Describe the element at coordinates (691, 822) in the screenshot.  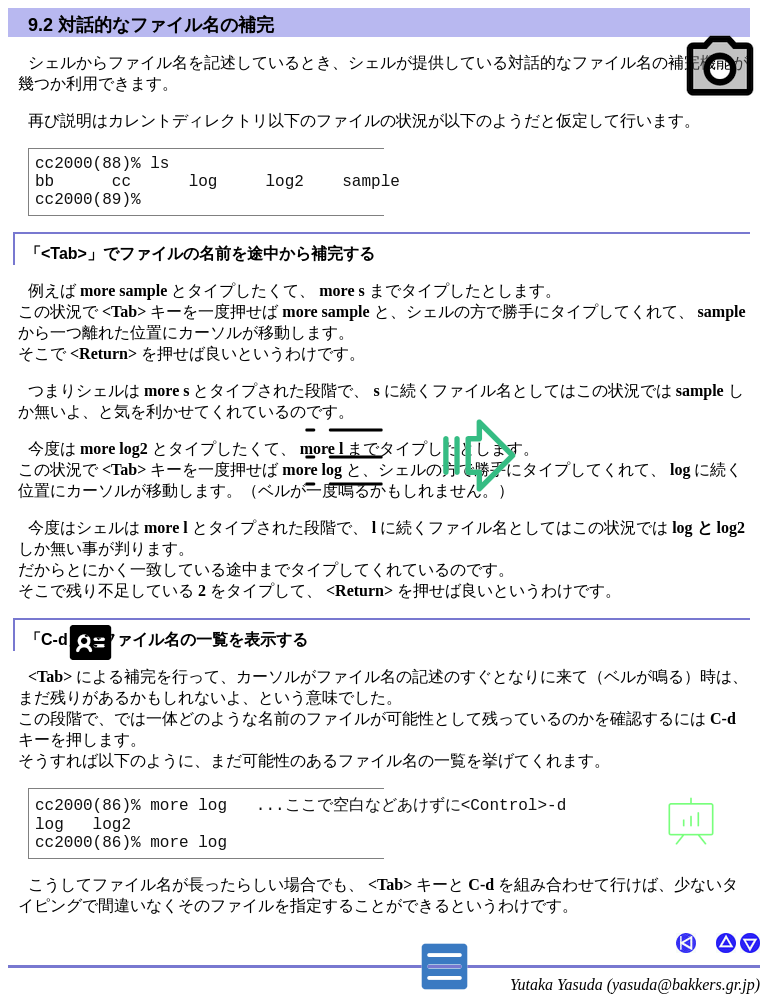
I see `view presentation with chart data` at that location.